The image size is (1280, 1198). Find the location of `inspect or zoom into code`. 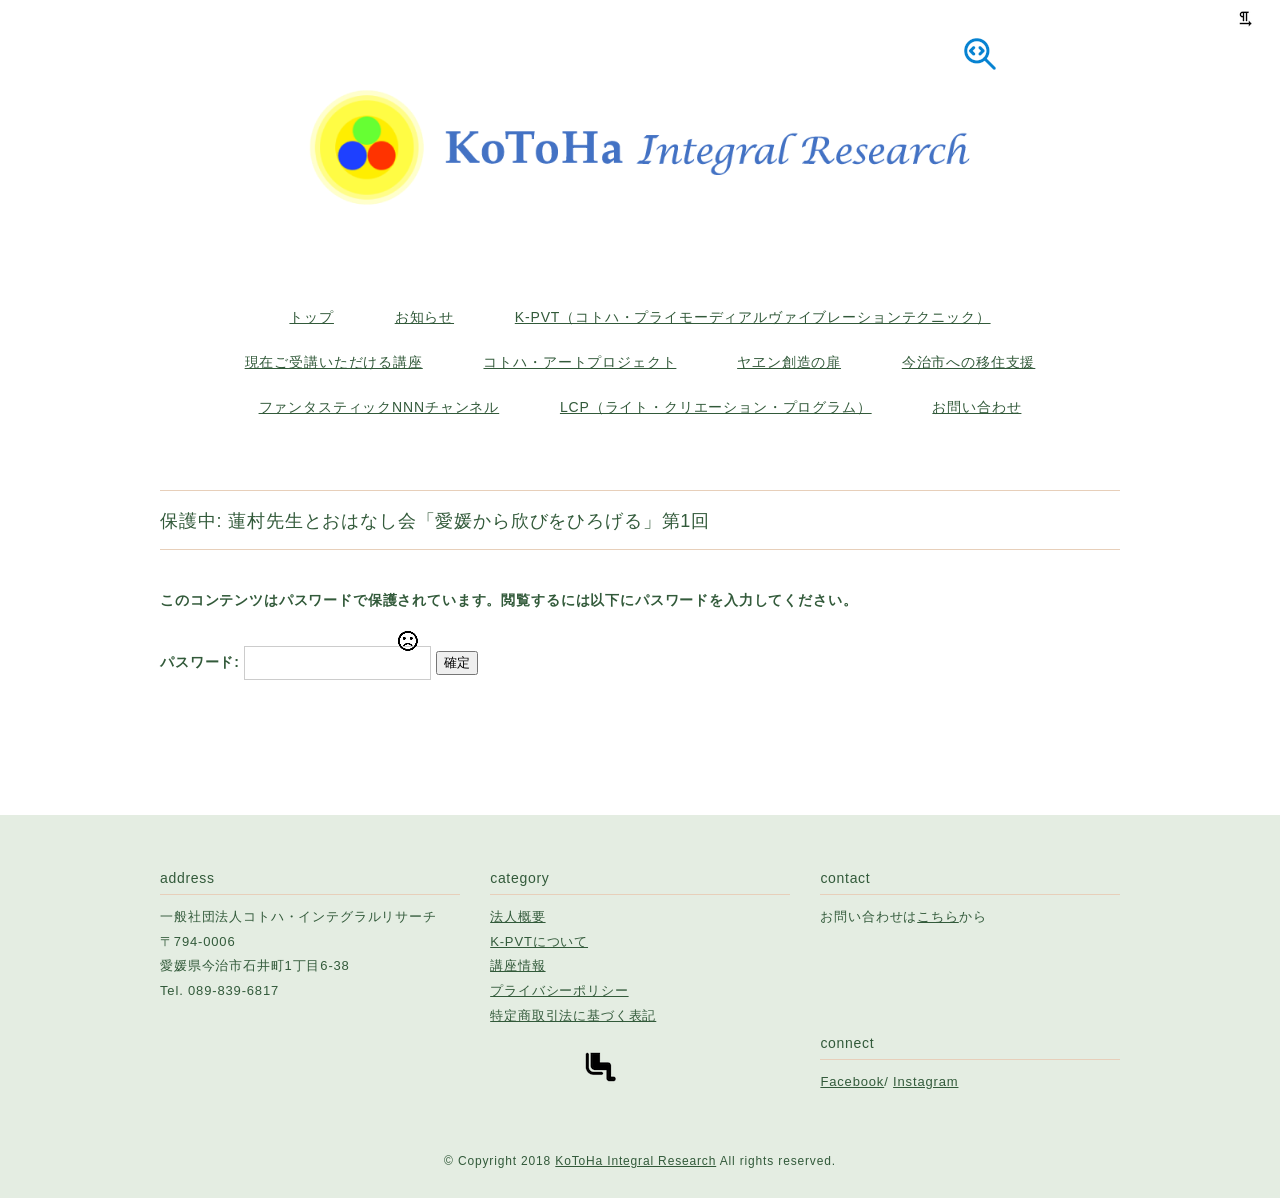

inspect or zoom into code is located at coordinates (980, 54).